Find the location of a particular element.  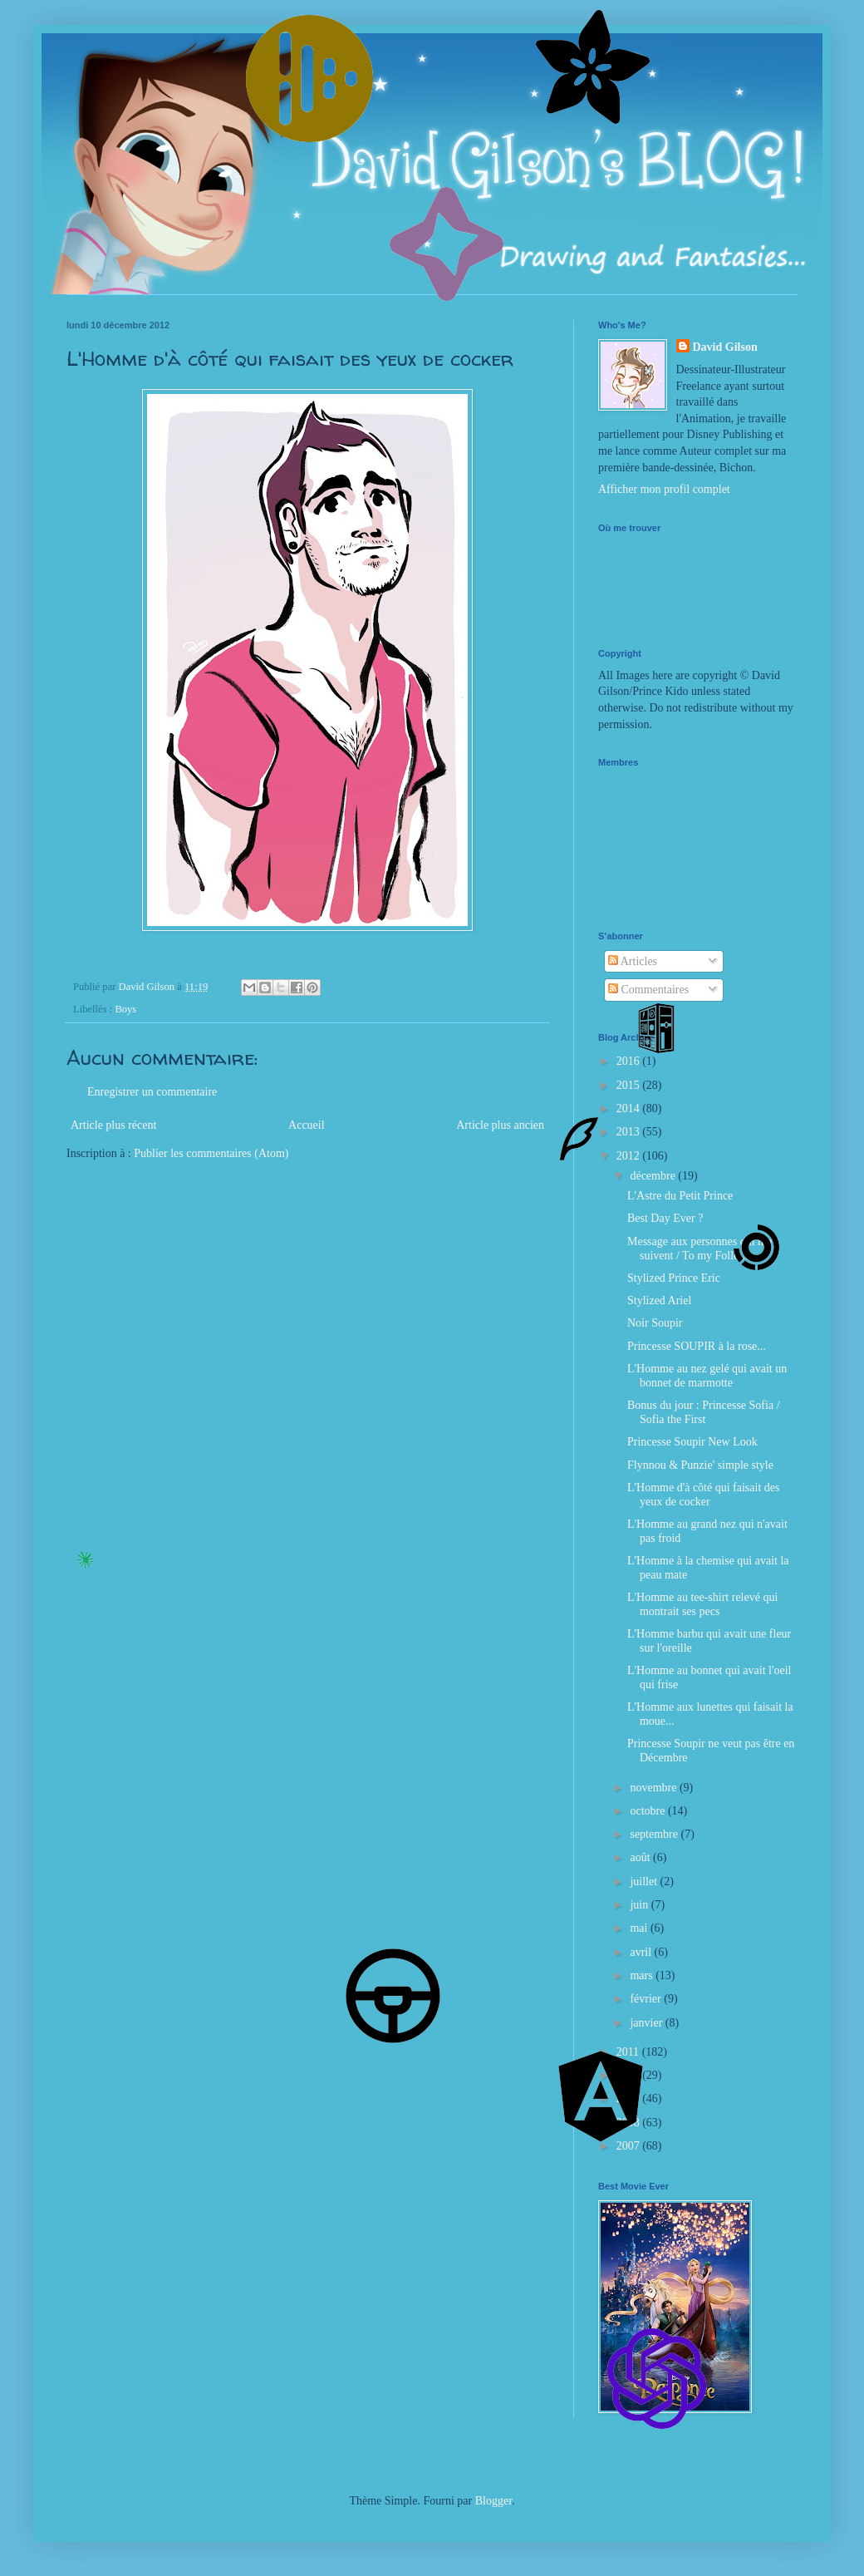

angular framework logo is located at coordinates (601, 2096).